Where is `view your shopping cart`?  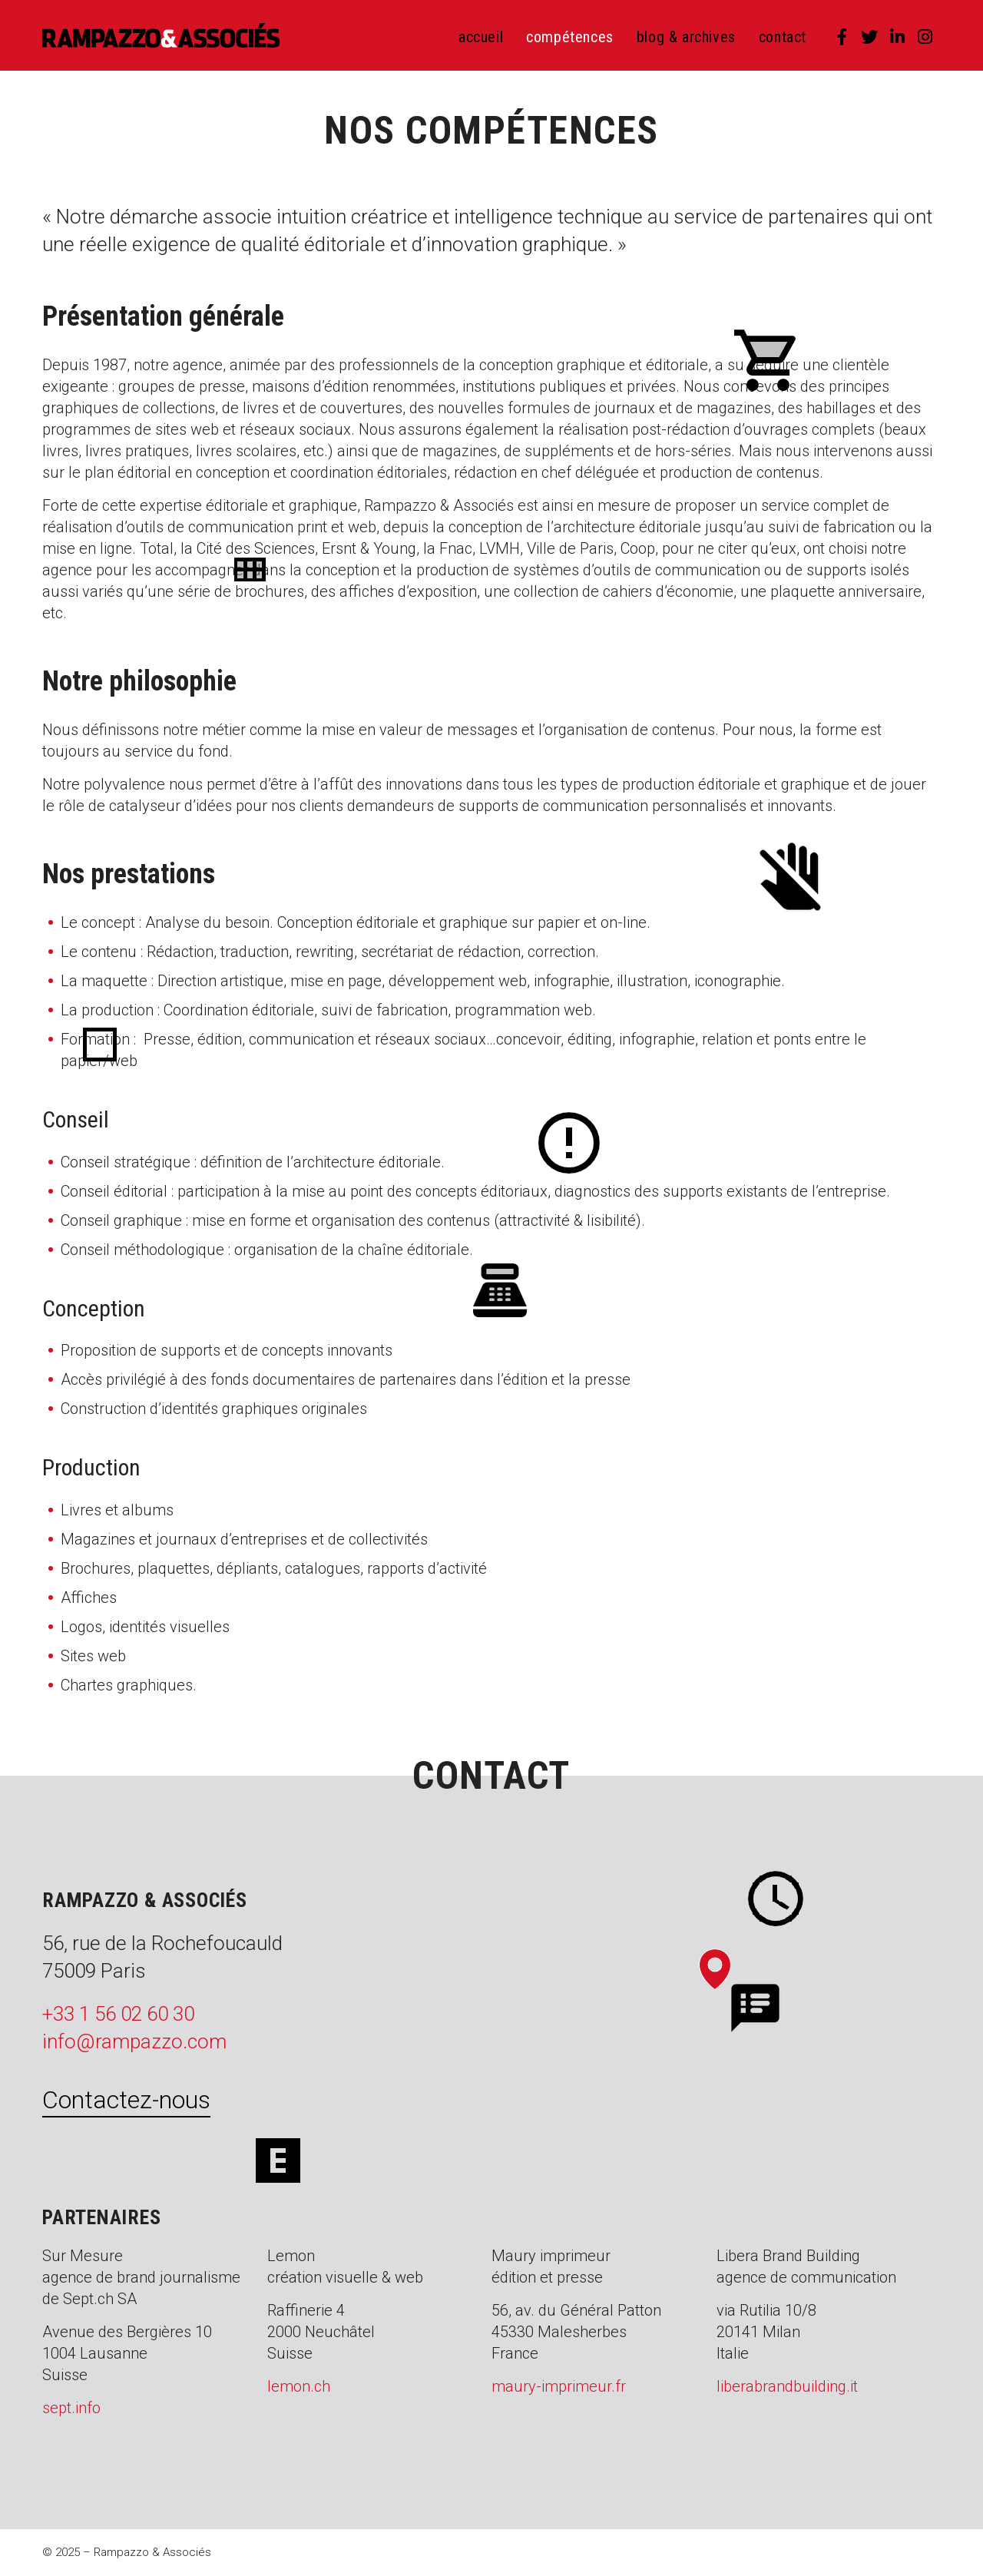 view your shopping cart is located at coordinates (768, 360).